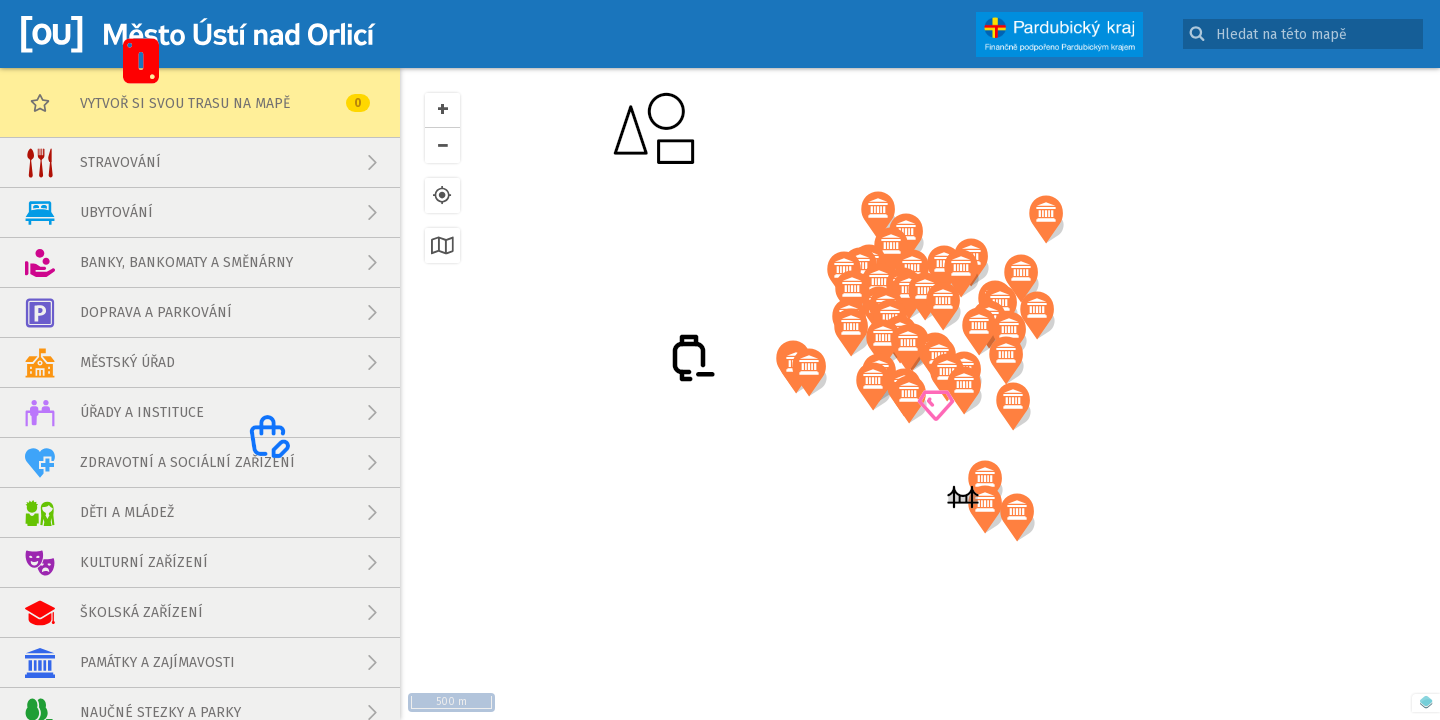 The image size is (1440, 720). What do you see at coordinates (267, 435) in the screenshot?
I see `edit shopping bag contents` at bounding box center [267, 435].